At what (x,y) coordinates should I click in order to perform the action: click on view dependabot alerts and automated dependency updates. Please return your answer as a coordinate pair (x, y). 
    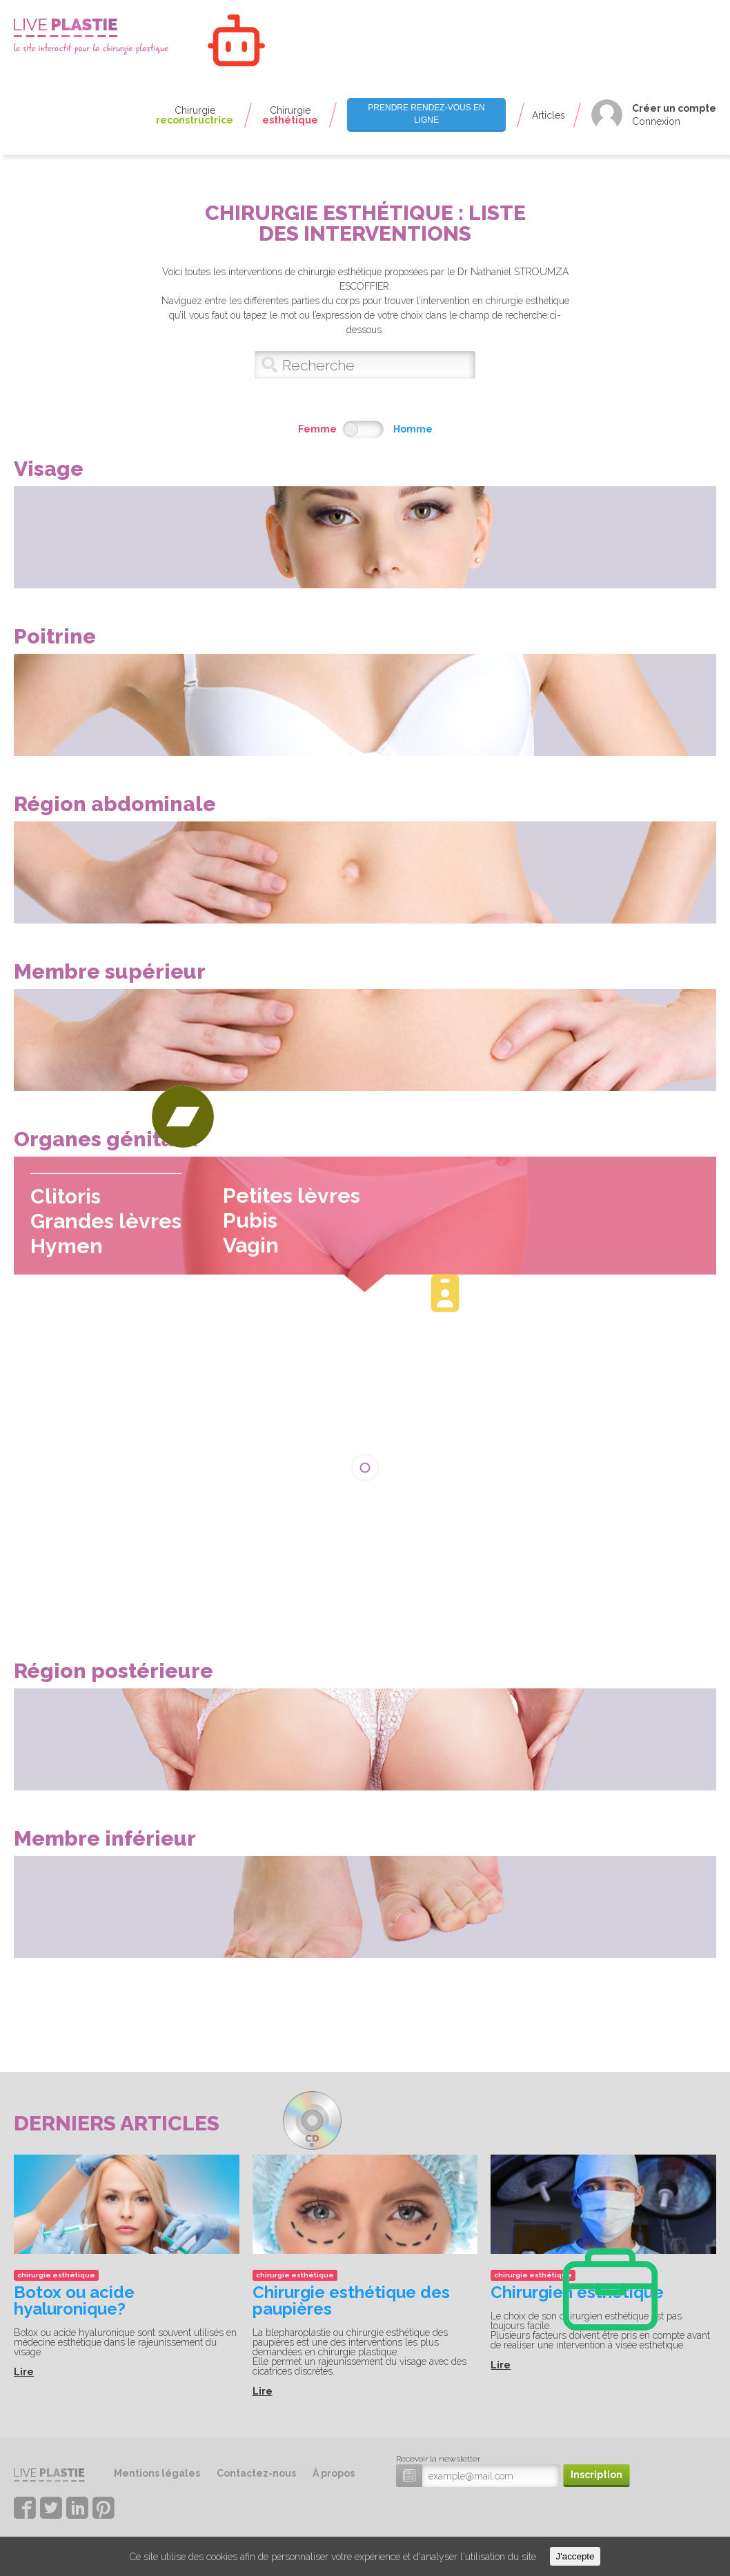
    Looking at the image, I should click on (236, 43).